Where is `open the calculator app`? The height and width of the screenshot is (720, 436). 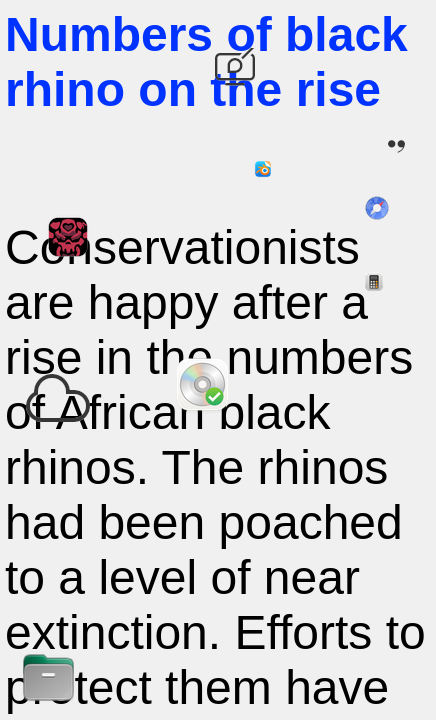 open the calculator app is located at coordinates (374, 282).